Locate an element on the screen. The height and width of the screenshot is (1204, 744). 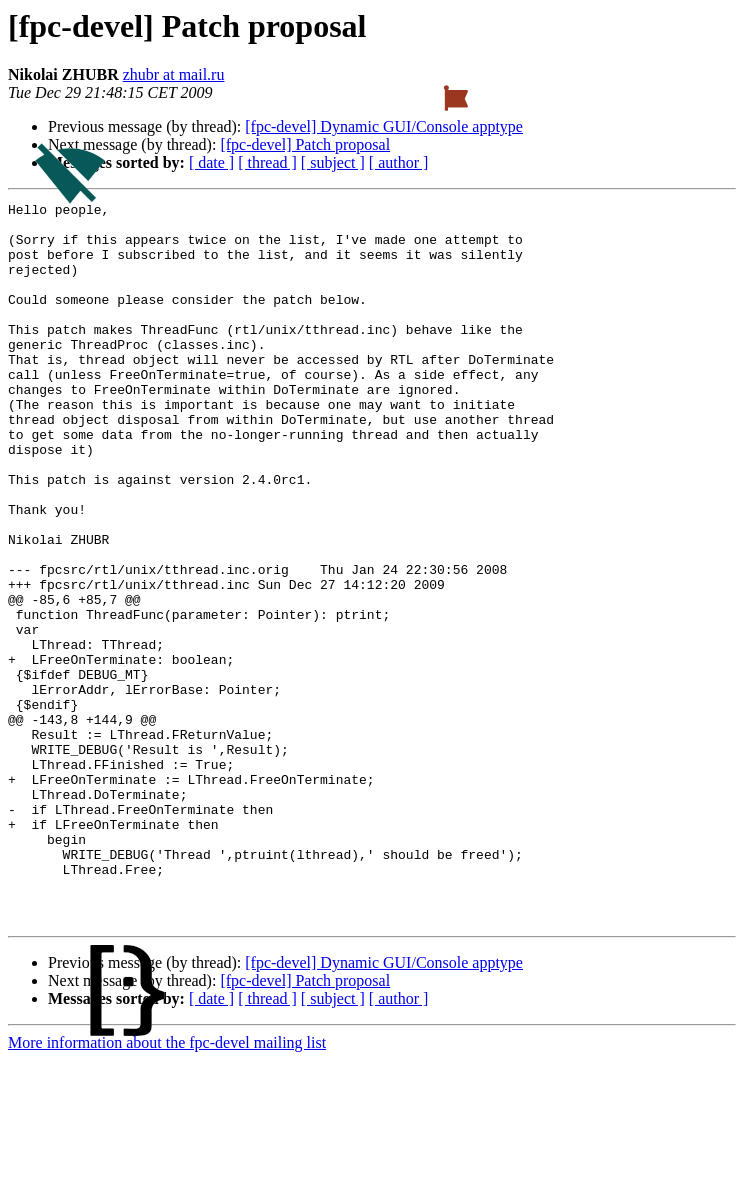
indicates wifi is currently disabled is located at coordinates (70, 176).